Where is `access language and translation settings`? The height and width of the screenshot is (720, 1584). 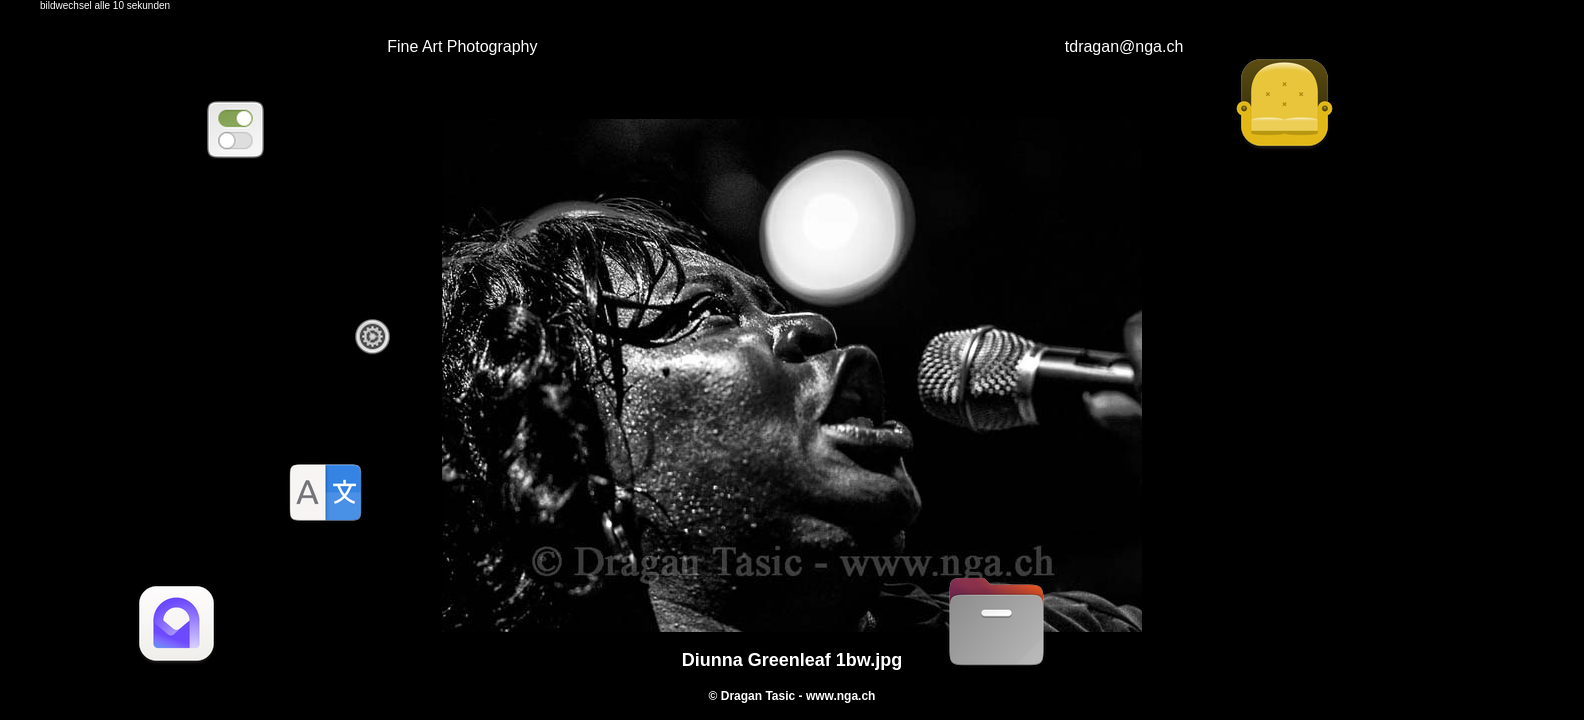 access language and translation settings is located at coordinates (325, 492).